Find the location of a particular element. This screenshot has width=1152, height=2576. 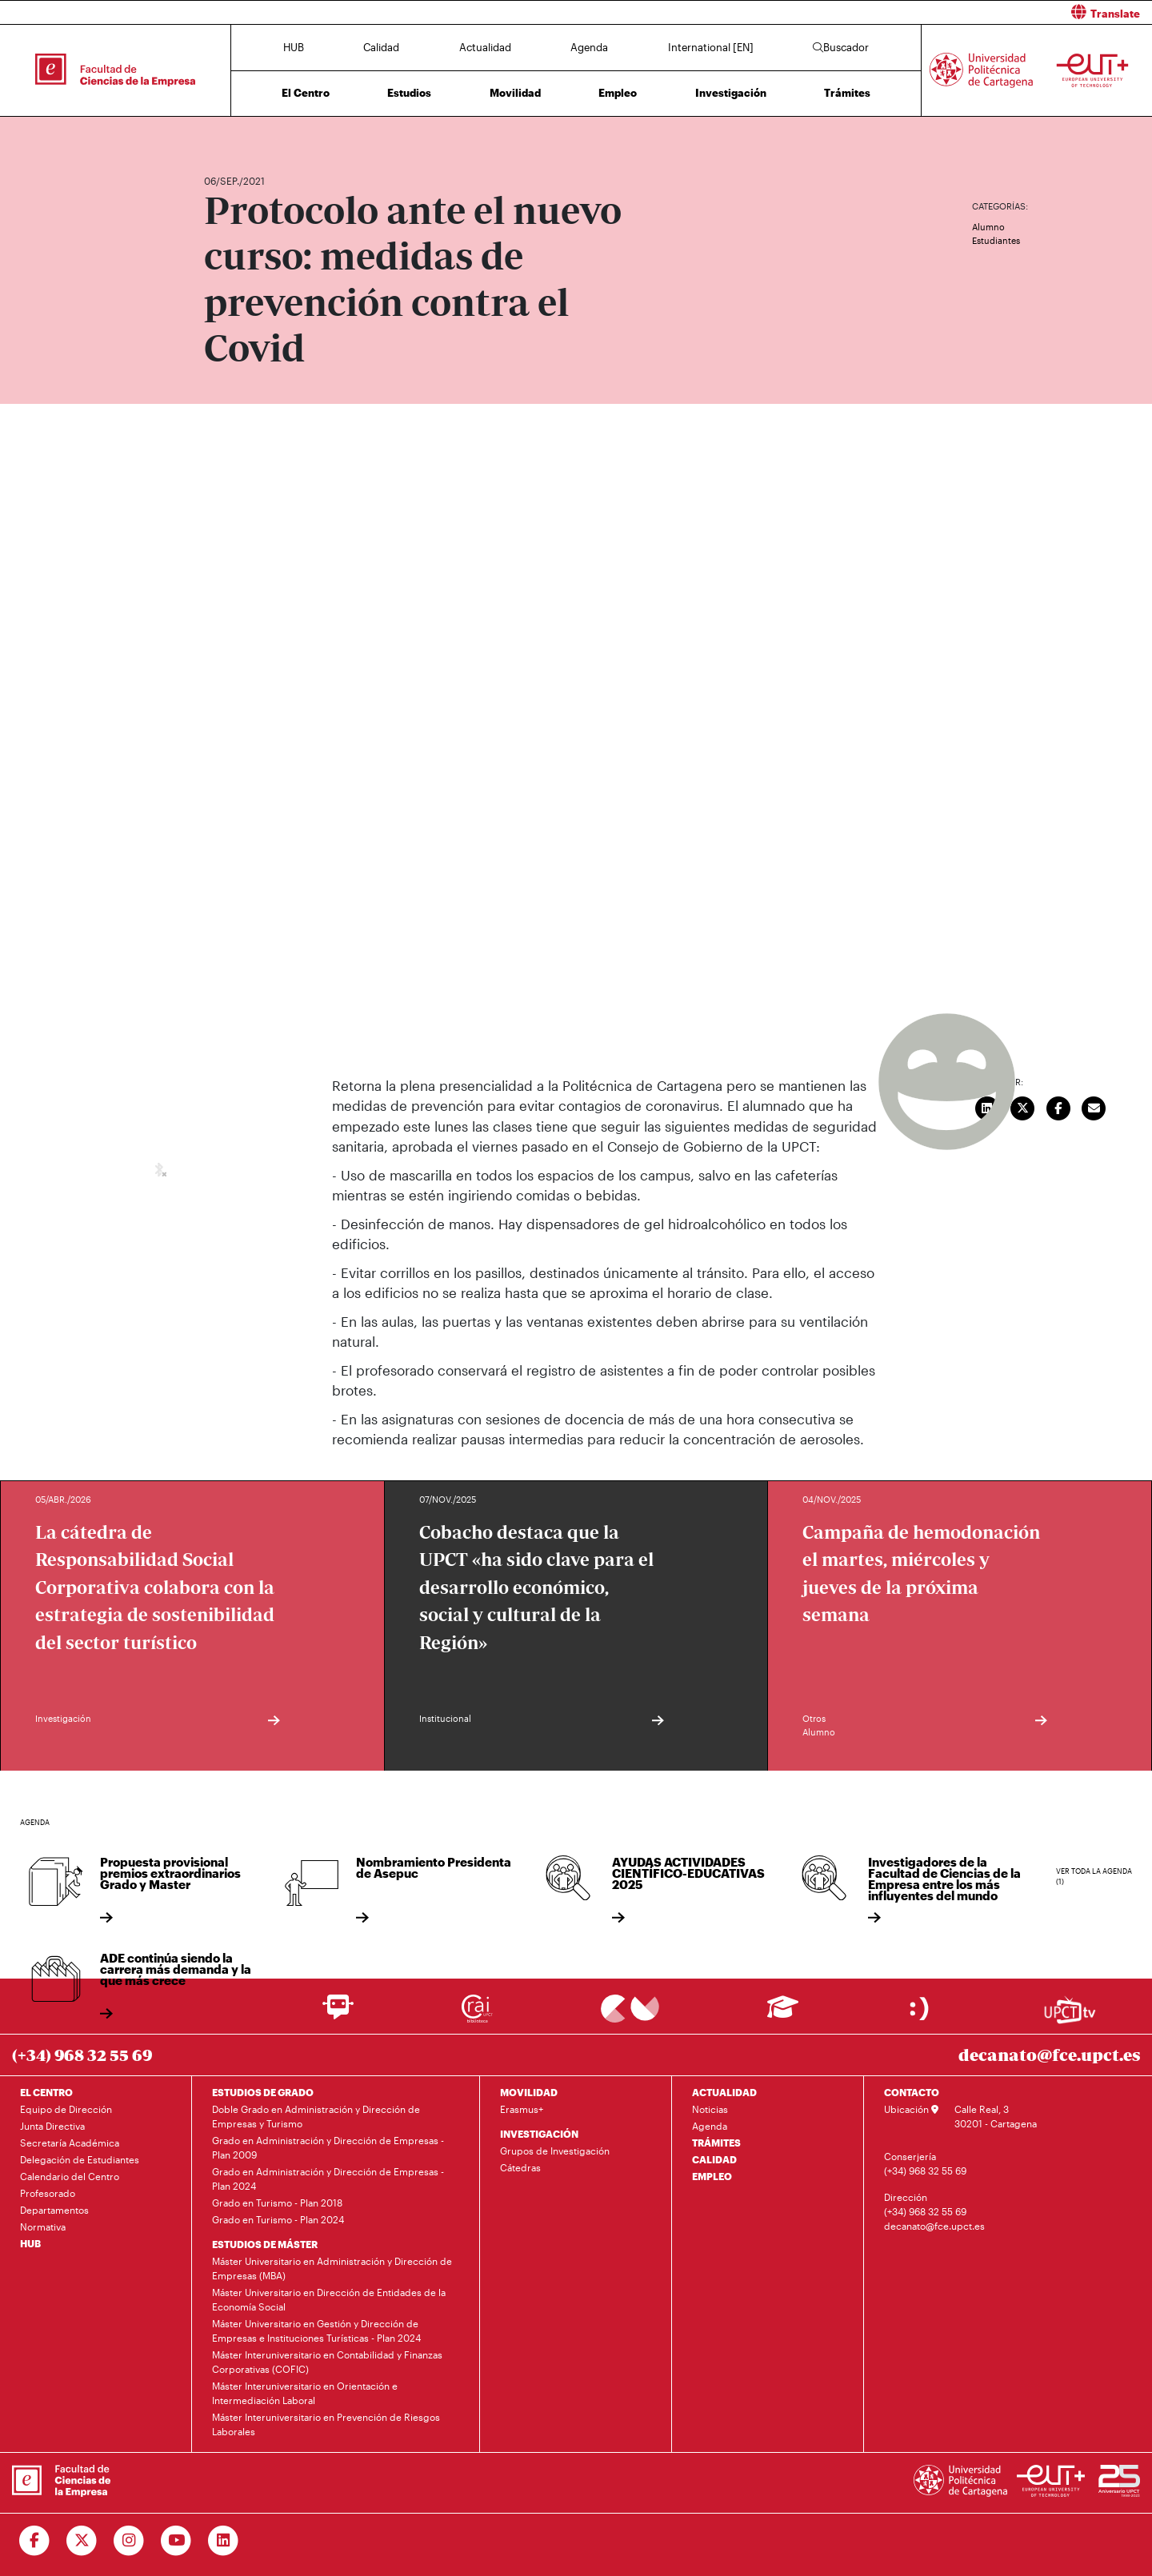

bluetooth is currently disabled is located at coordinates (159, 1169).